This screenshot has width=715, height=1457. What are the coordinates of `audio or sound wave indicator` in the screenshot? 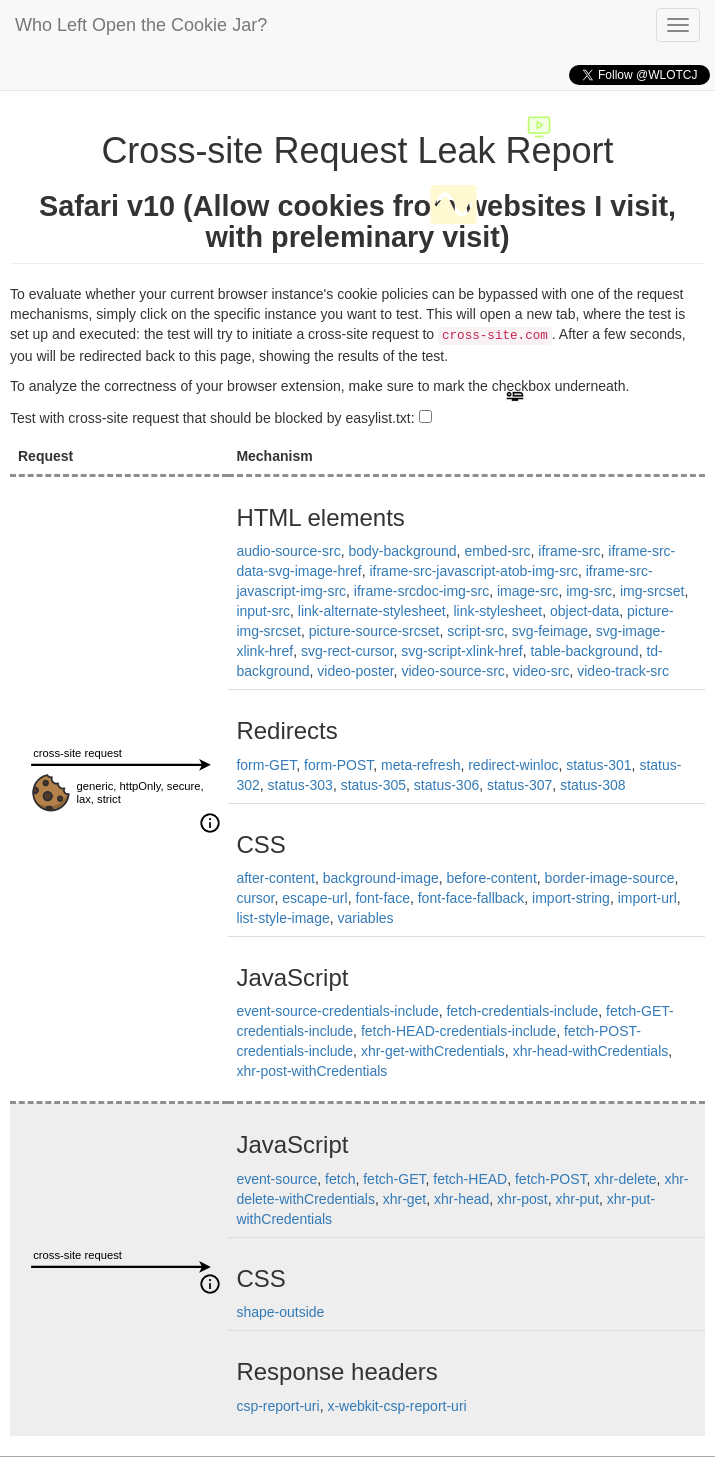 It's located at (453, 204).